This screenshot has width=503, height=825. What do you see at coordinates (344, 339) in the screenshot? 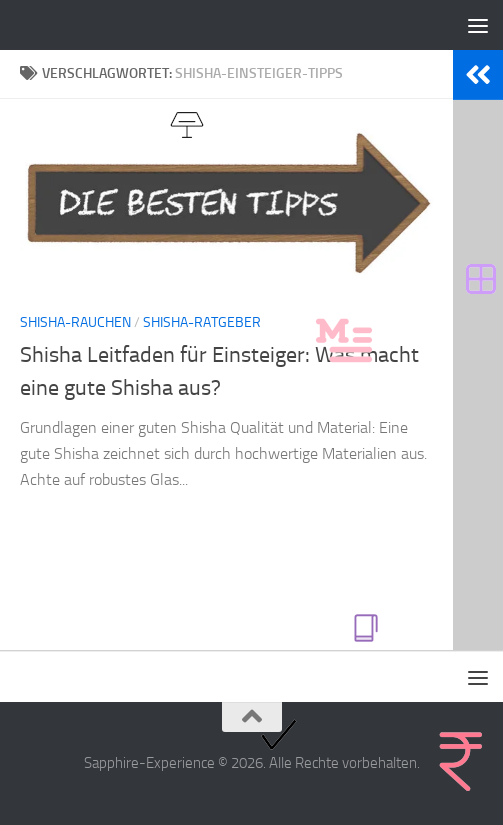
I see `read article on medium` at bounding box center [344, 339].